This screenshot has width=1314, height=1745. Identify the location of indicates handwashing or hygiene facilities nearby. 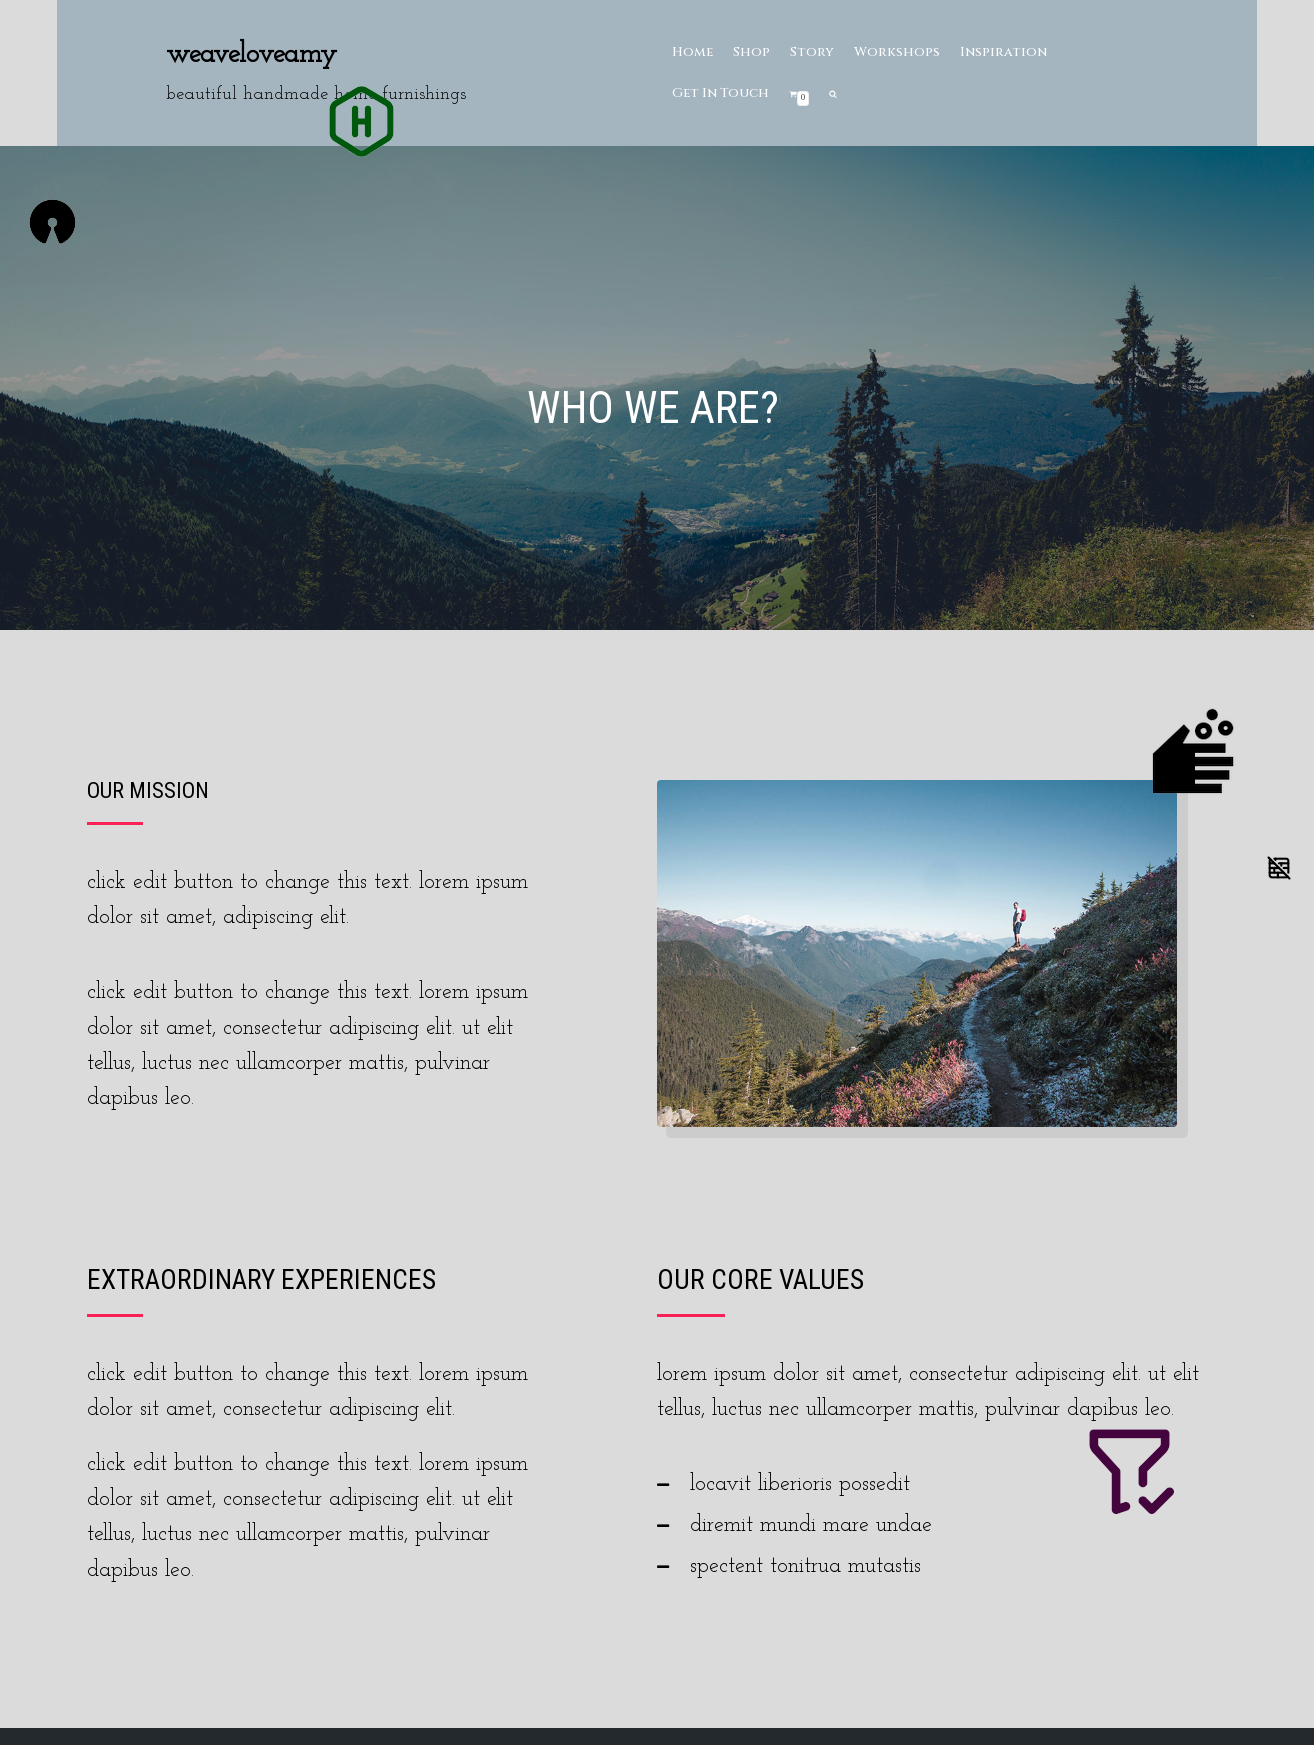
(1195, 751).